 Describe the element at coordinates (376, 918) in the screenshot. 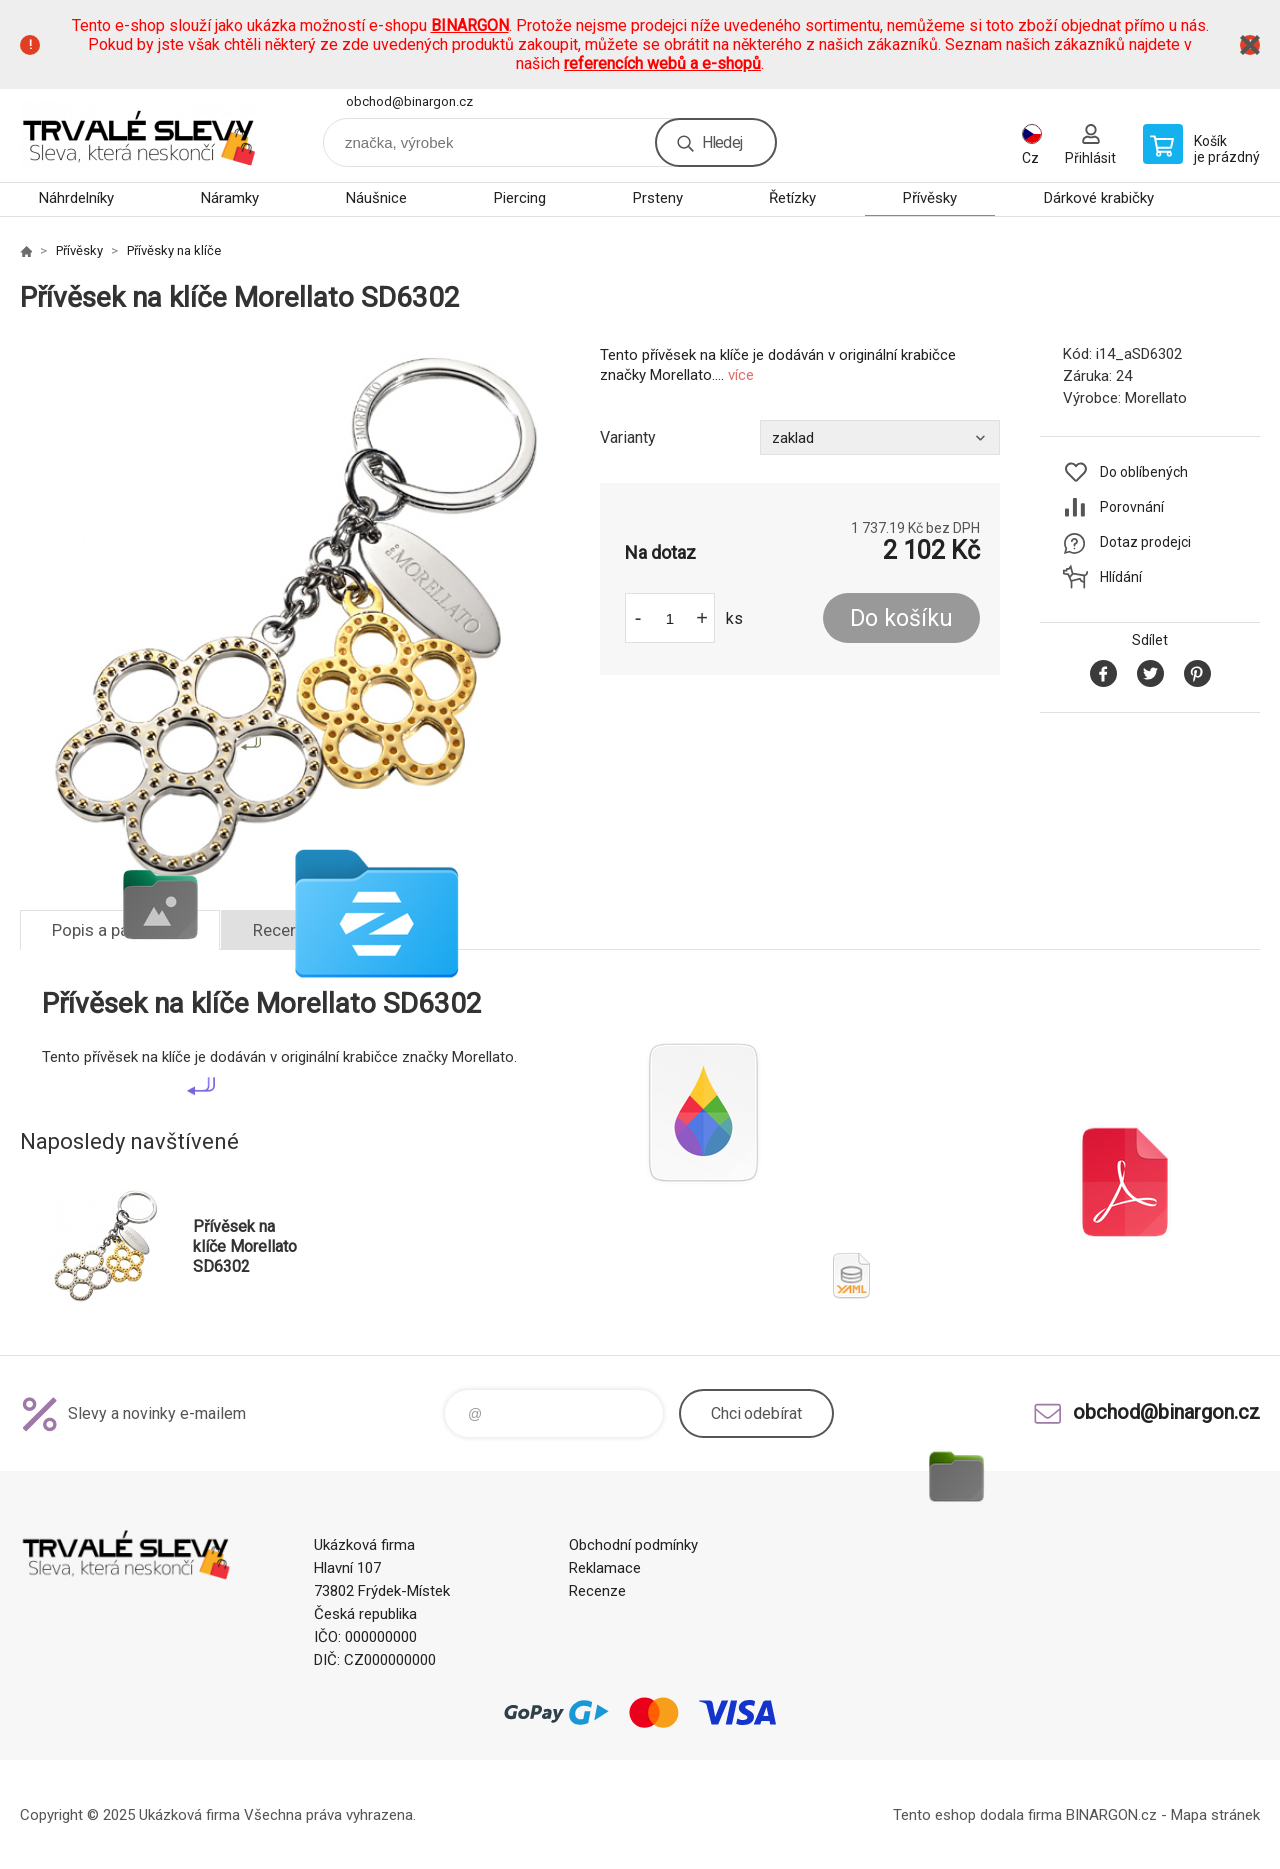

I see `open zorin os system folder` at that location.